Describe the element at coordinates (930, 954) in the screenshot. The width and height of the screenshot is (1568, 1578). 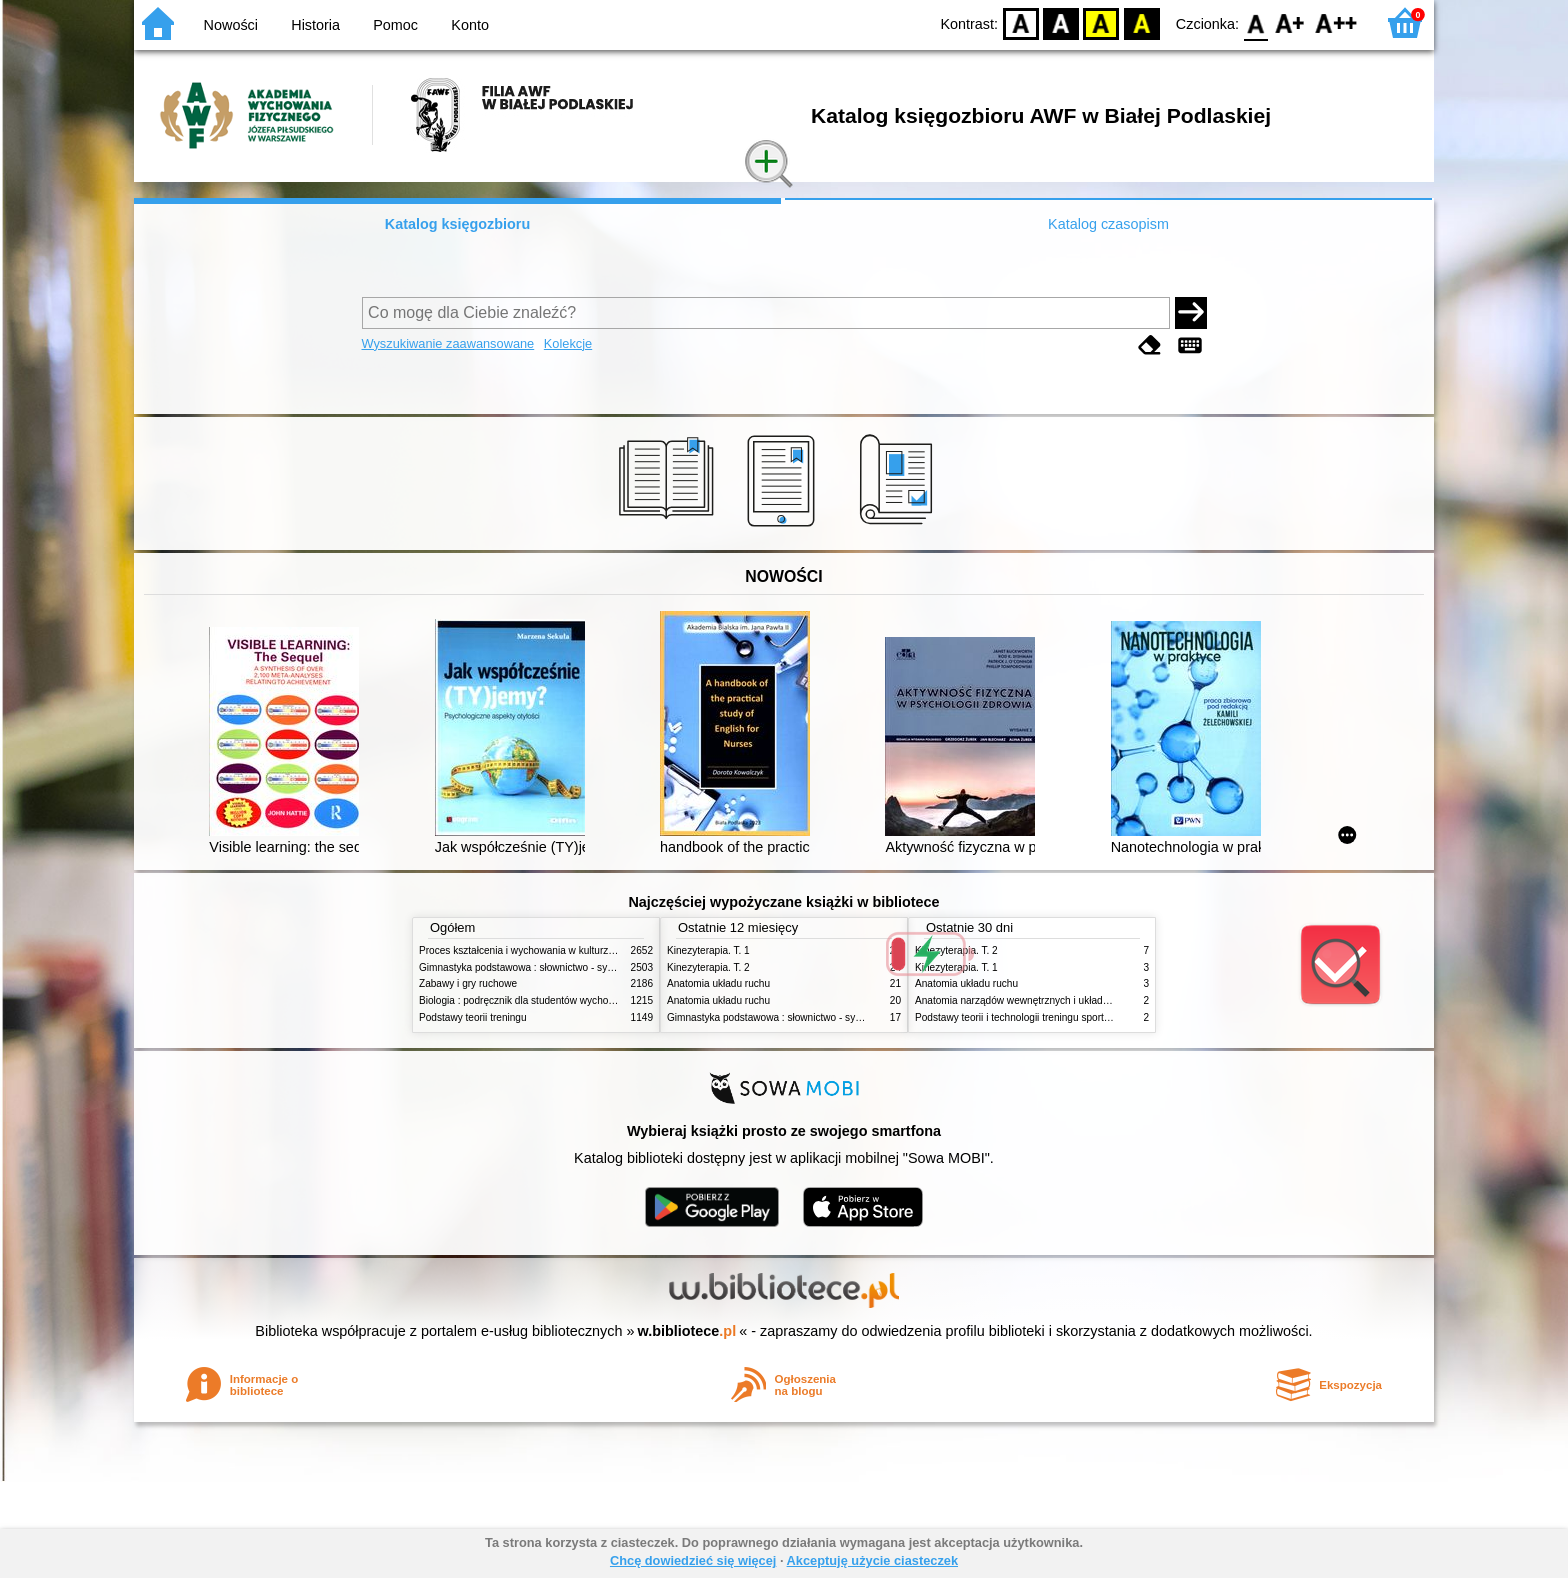
I see `indicates battery is critically low but currently charging` at that location.